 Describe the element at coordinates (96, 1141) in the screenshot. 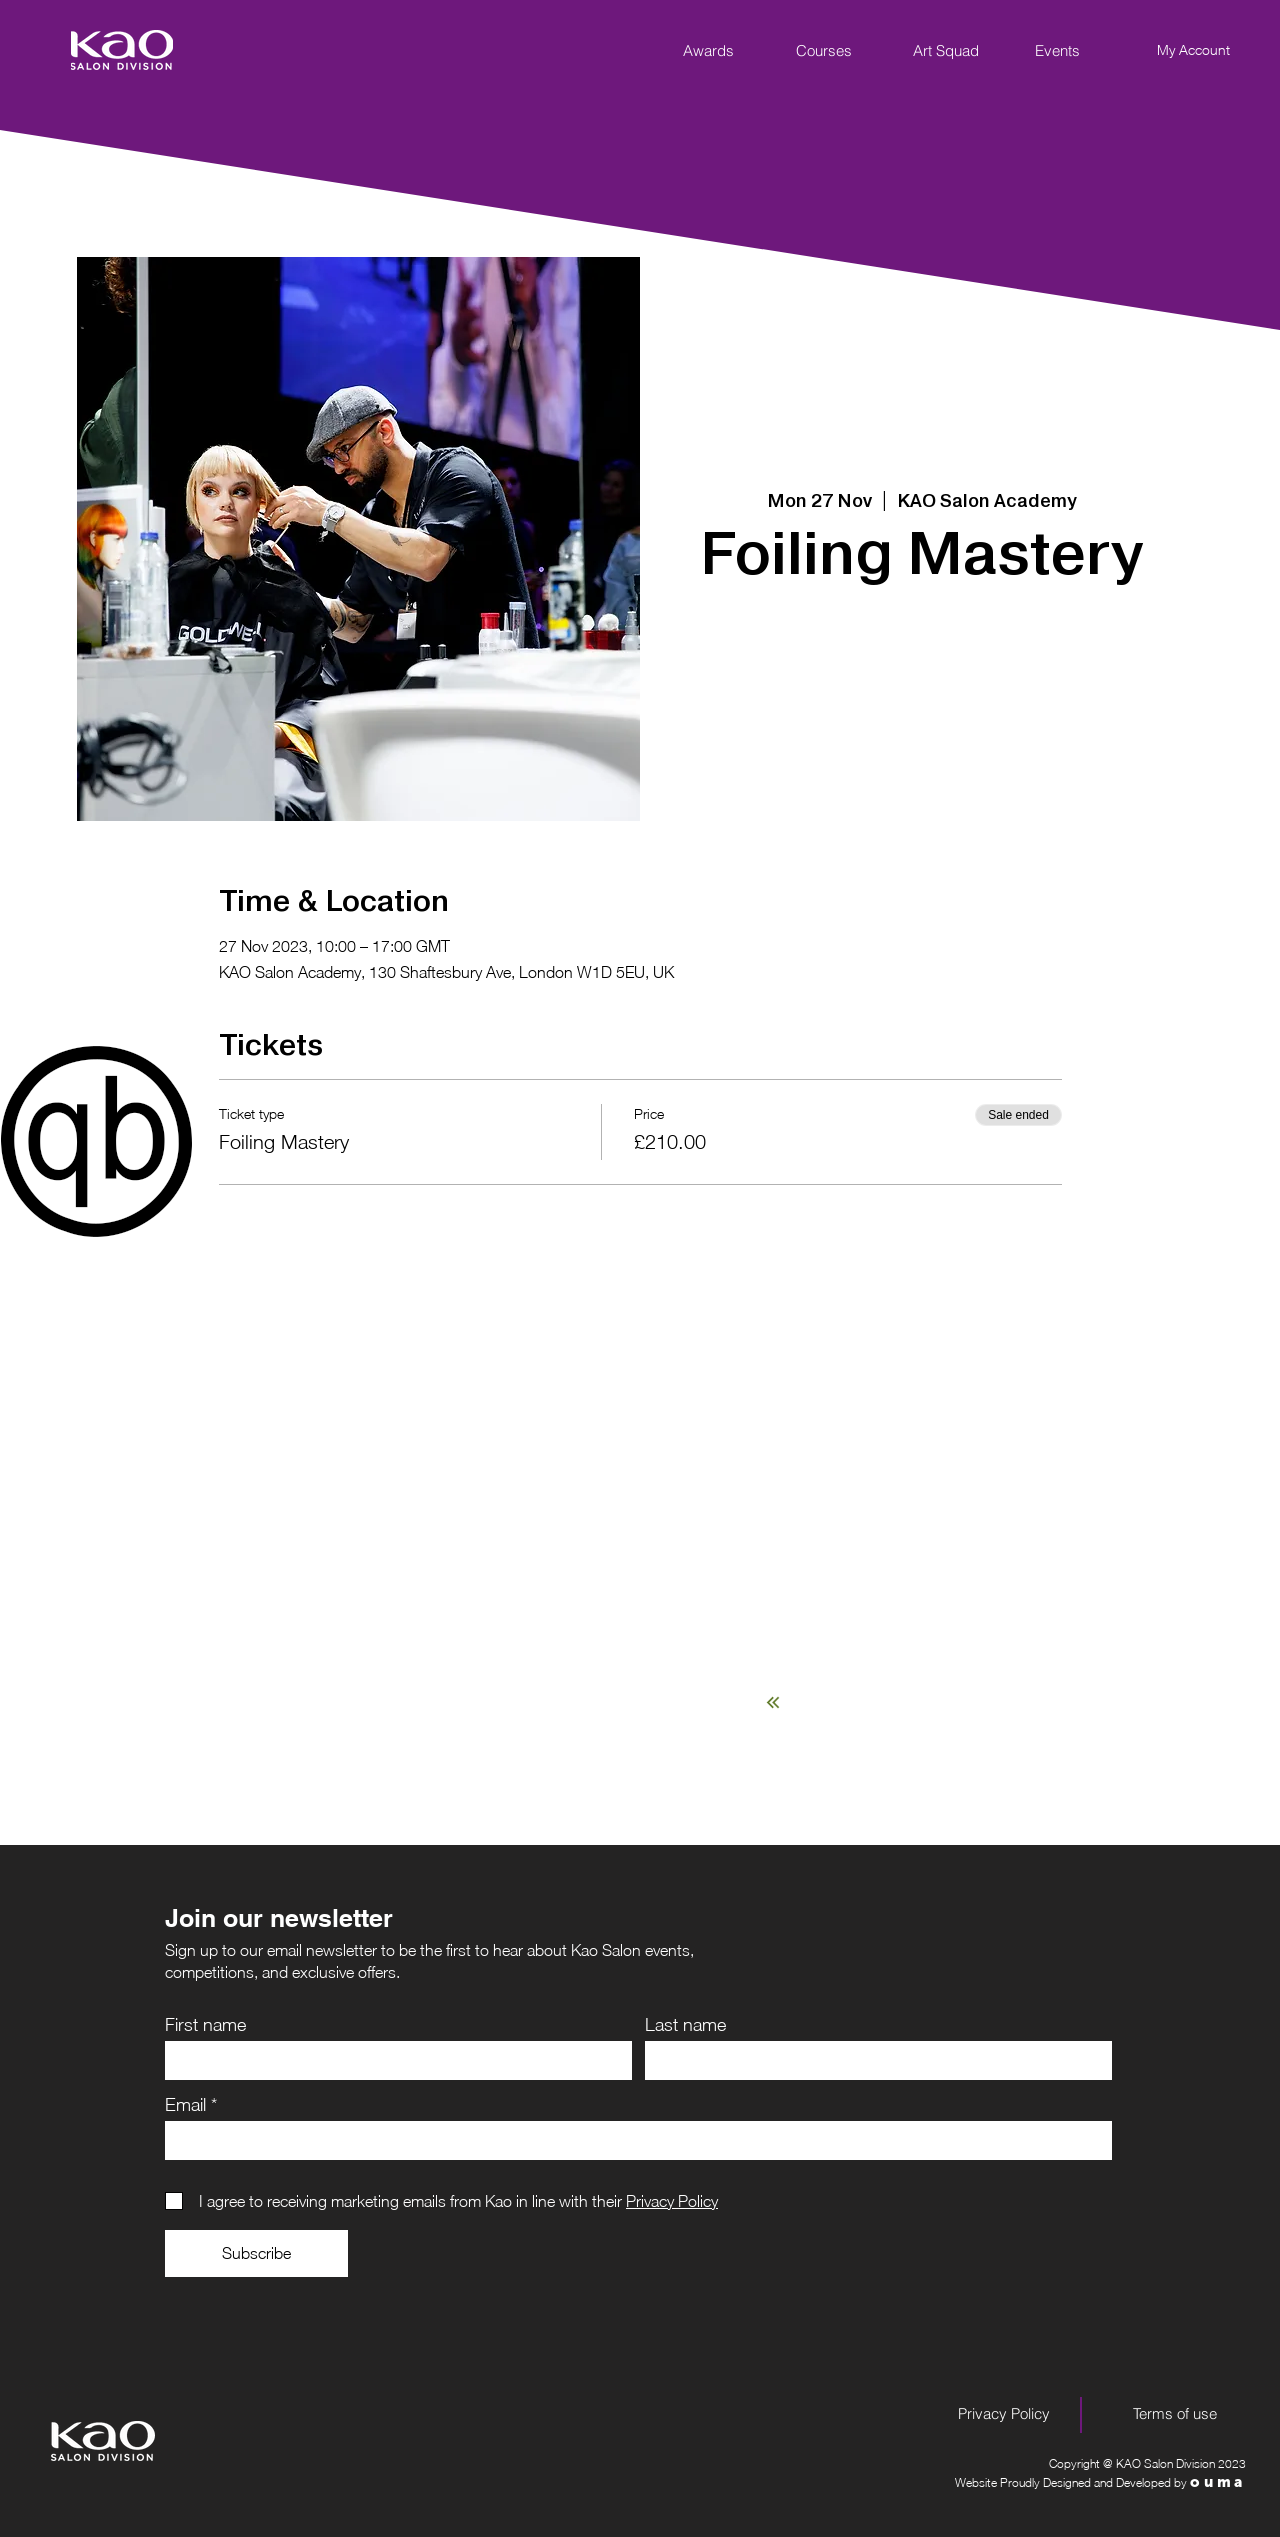

I see `open qbittorrent torrent client` at that location.